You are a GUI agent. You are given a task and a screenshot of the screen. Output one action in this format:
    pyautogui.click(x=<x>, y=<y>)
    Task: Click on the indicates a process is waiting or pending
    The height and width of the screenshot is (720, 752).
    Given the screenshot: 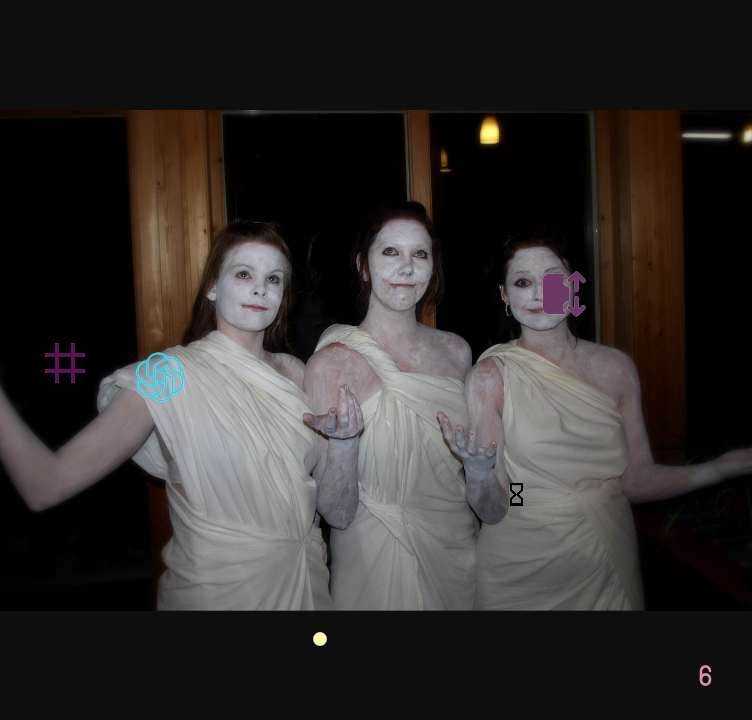 What is the action you would take?
    pyautogui.click(x=516, y=494)
    